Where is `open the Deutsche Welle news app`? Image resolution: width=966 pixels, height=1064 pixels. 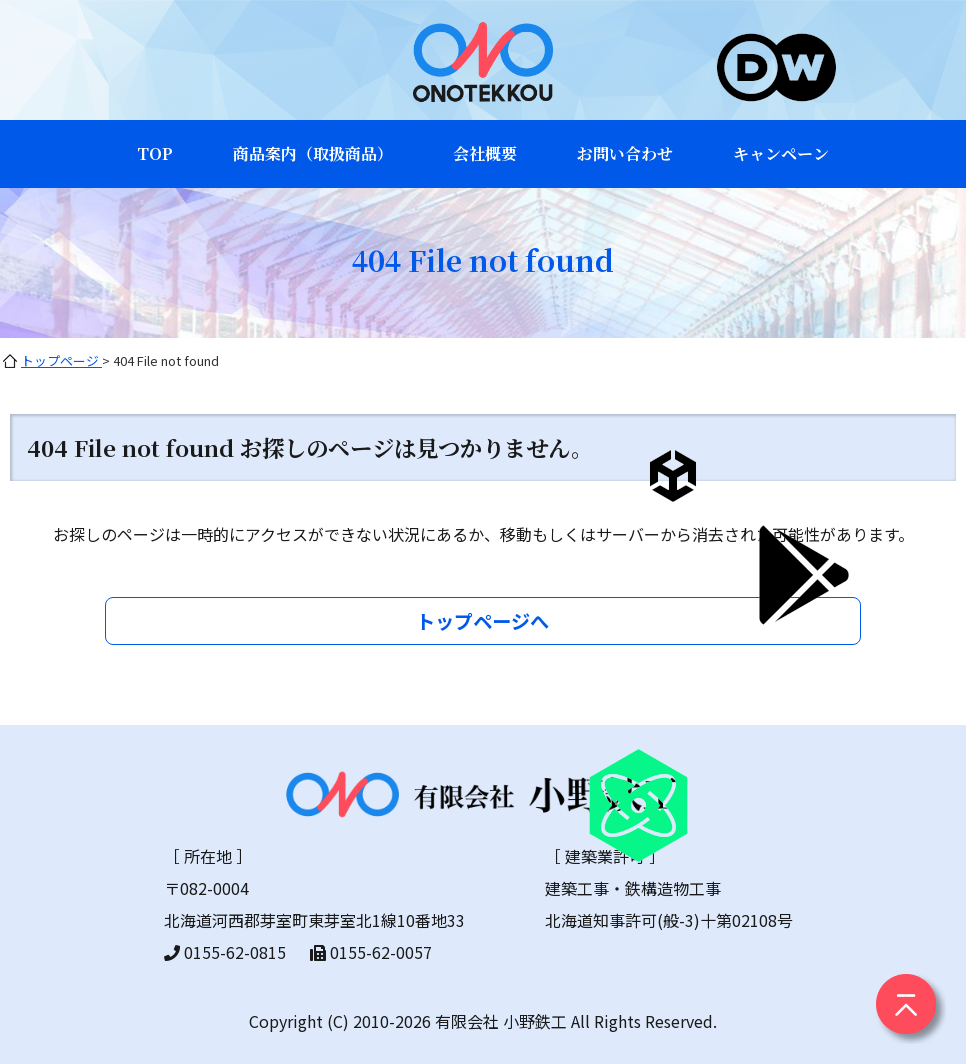
open the Deutsche Welle news app is located at coordinates (776, 67).